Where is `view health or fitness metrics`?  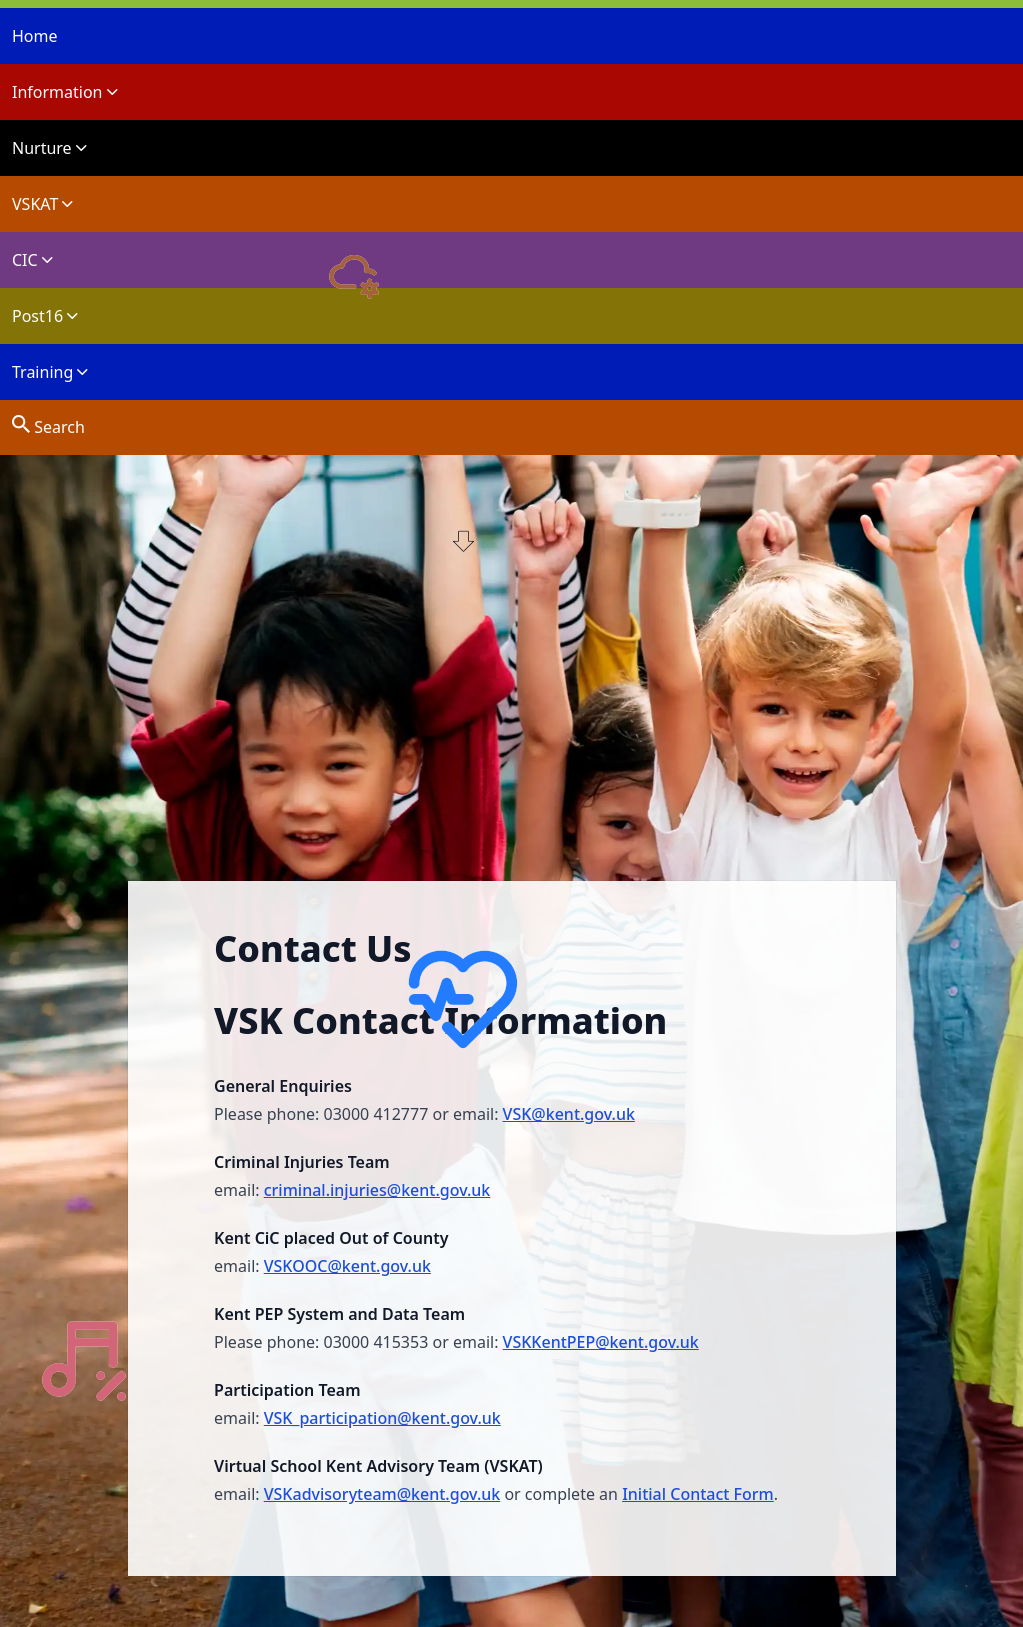
view health or fitness metrics is located at coordinates (463, 994).